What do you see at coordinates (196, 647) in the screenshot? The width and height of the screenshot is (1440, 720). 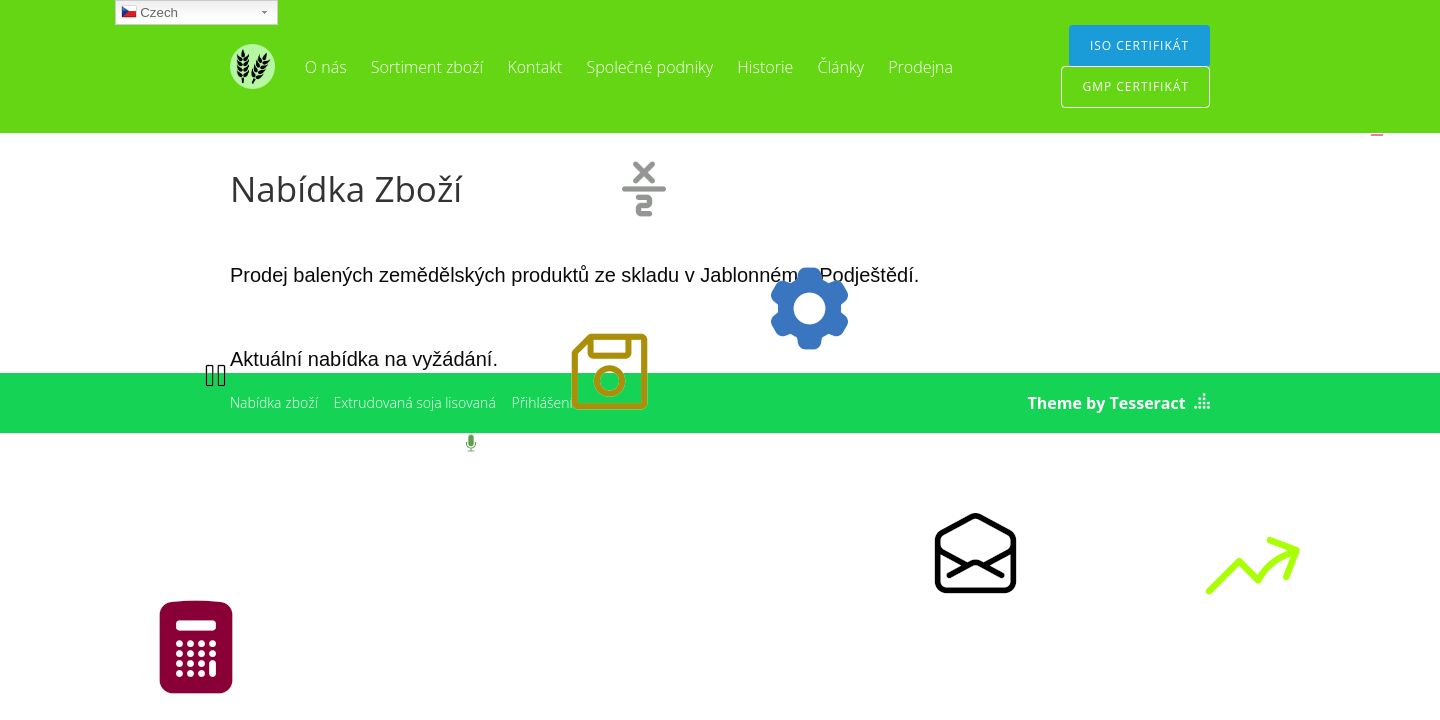 I see `open the calculator app` at bounding box center [196, 647].